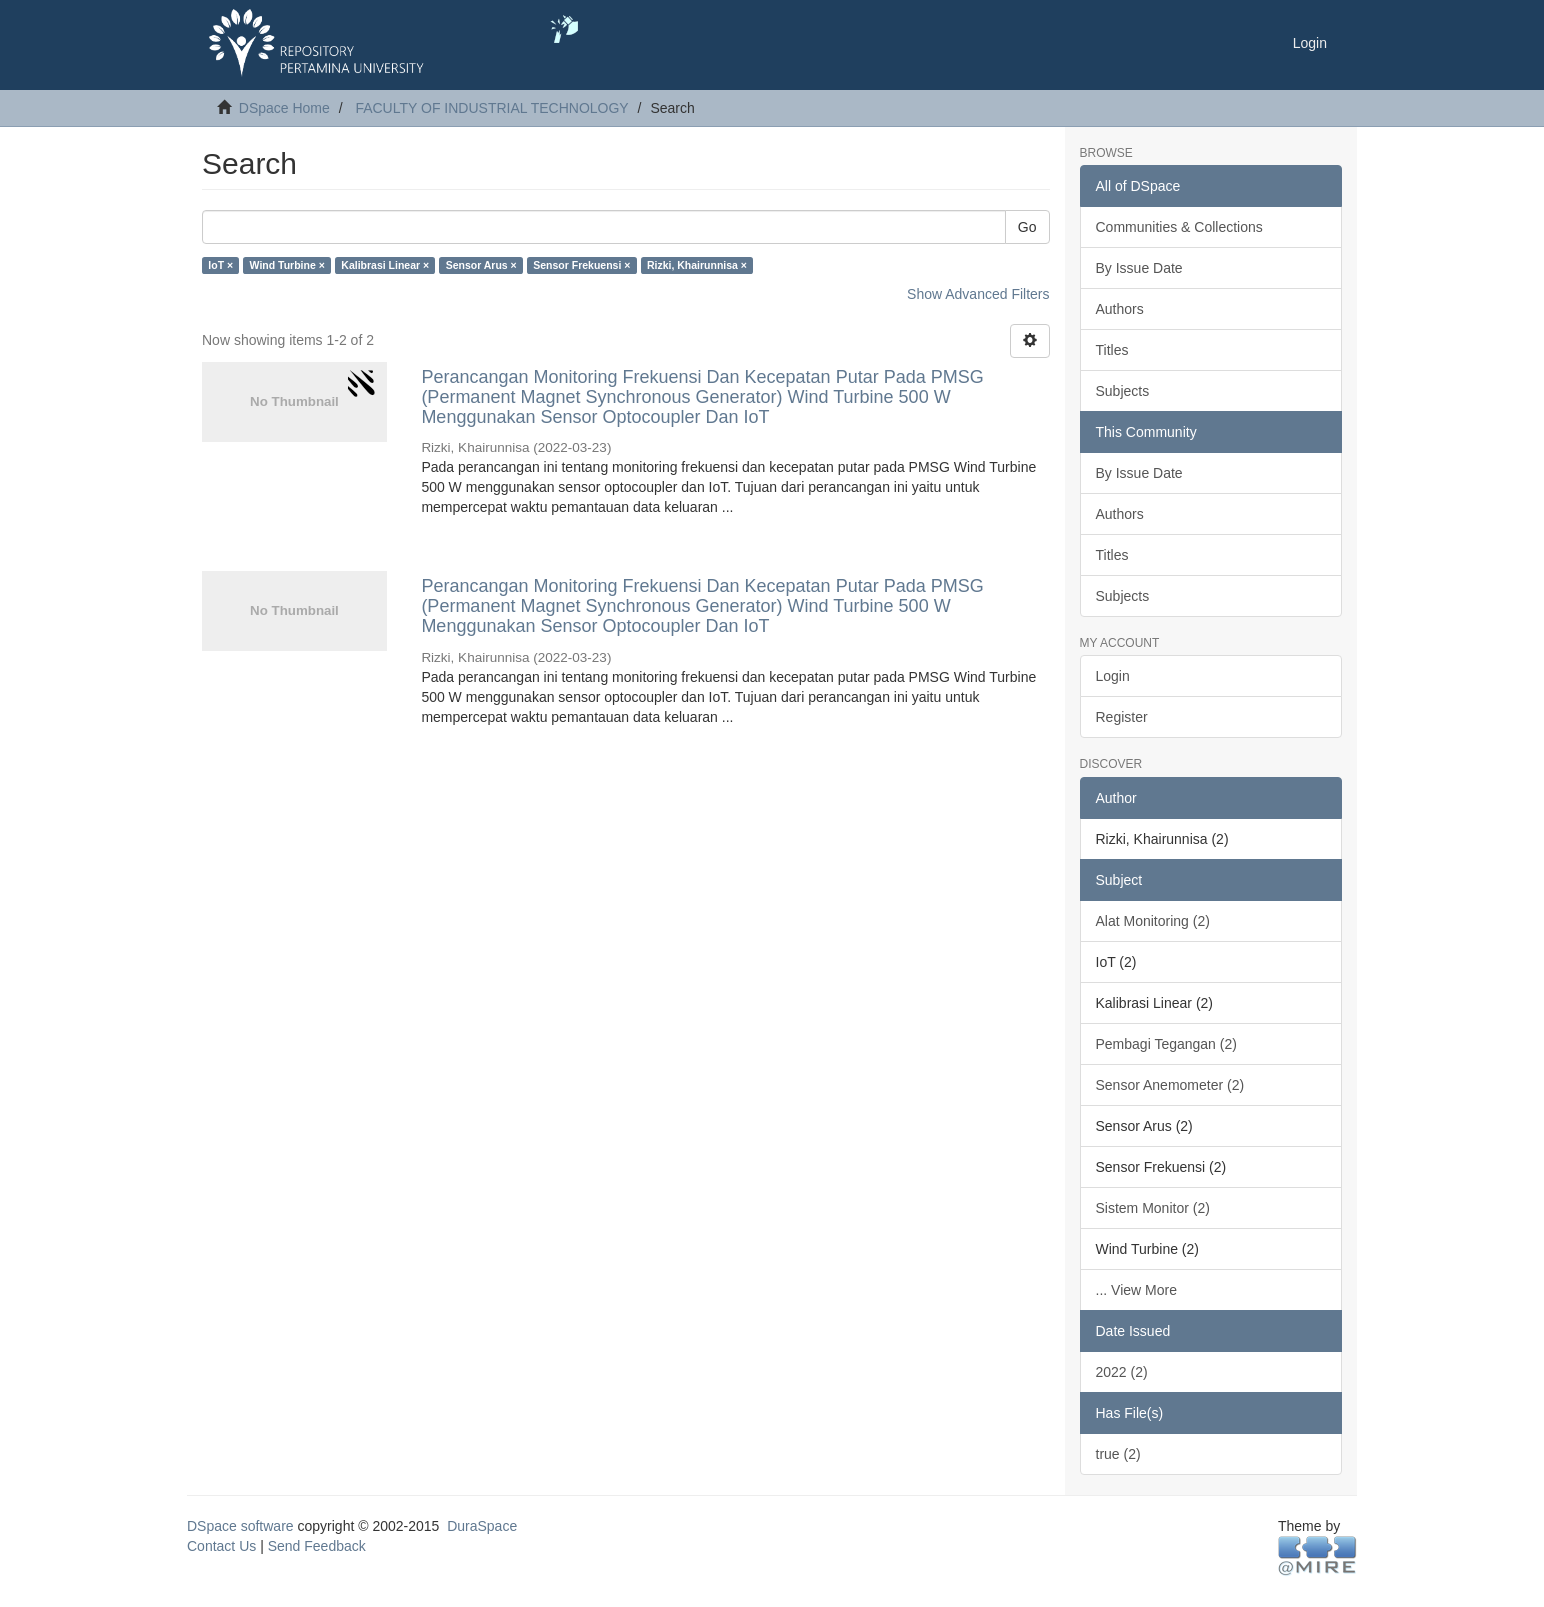  What do you see at coordinates (361, 383) in the screenshot?
I see `indicates heavy rain weather condition` at bounding box center [361, 383].